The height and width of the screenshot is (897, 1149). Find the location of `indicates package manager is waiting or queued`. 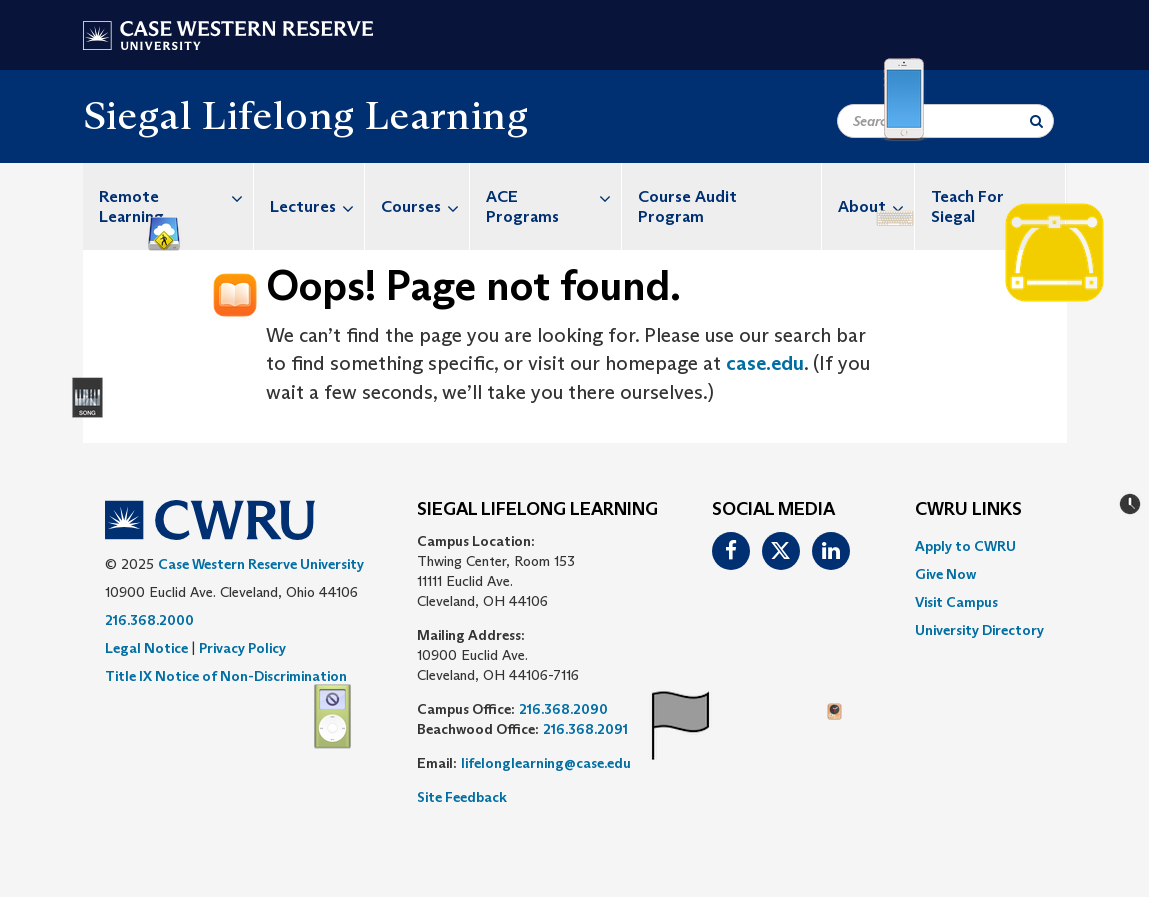

indicates package manager is waiting or queued is located at coordinates (834, 711).